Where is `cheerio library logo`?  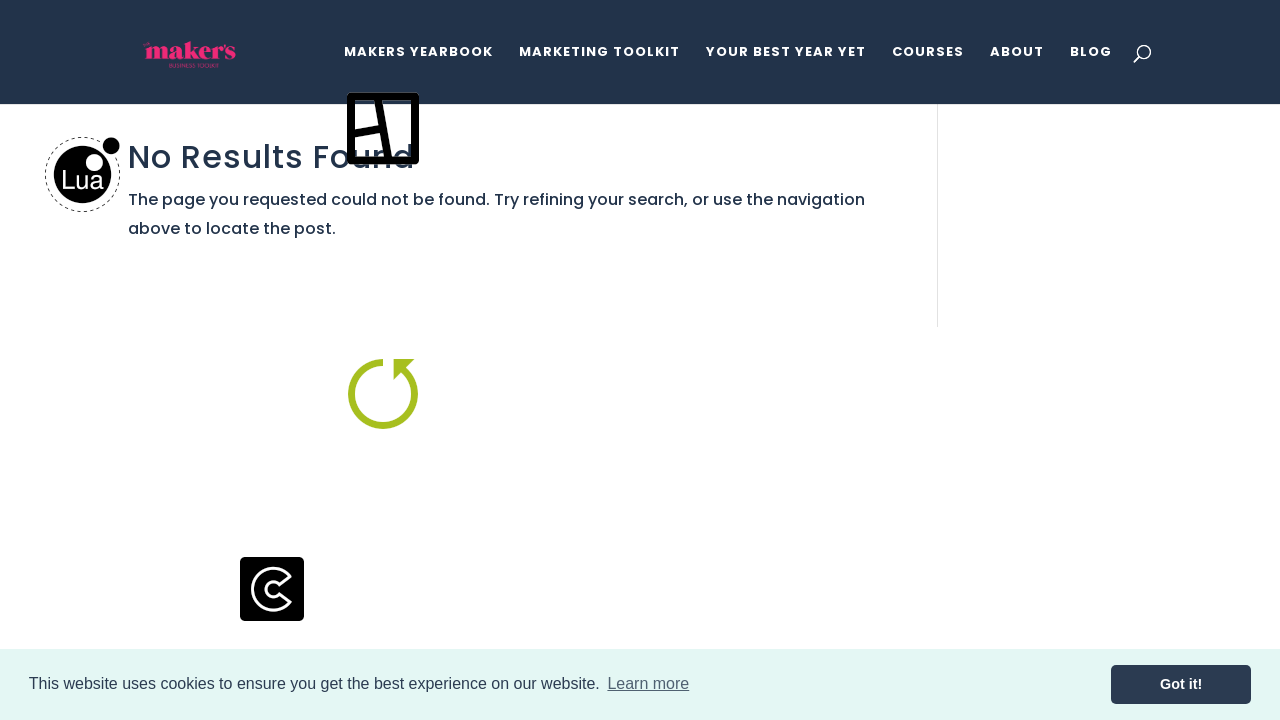
cheerio library logo is located at coordinates (272, 589).